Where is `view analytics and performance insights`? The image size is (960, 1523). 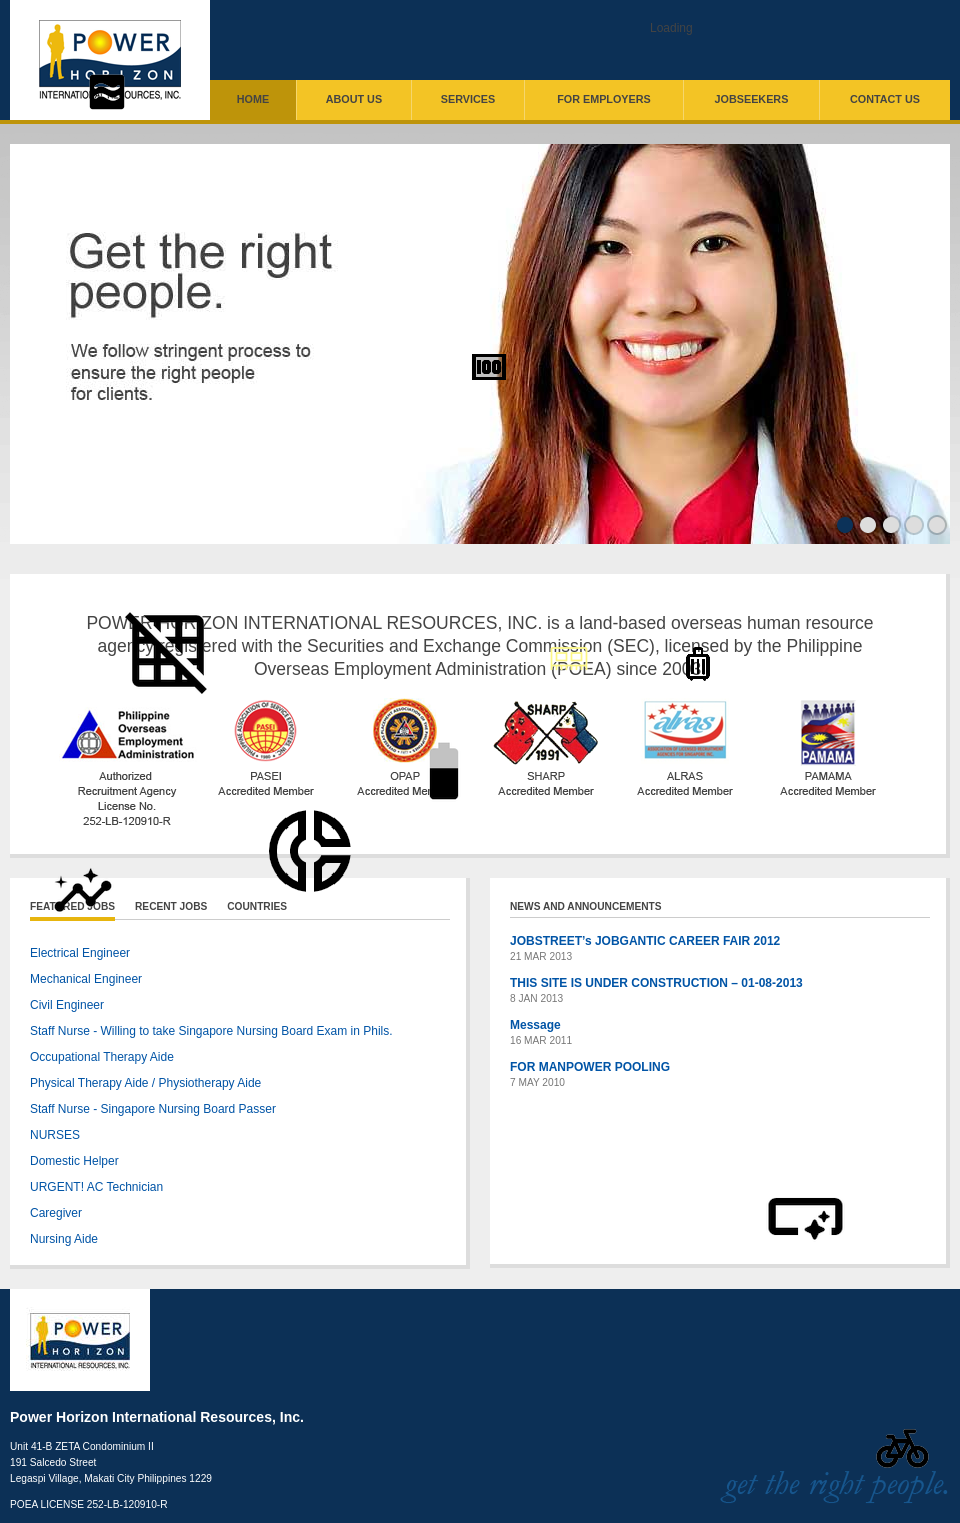
view analytics and performance insights is located at coordinates (83, 891).